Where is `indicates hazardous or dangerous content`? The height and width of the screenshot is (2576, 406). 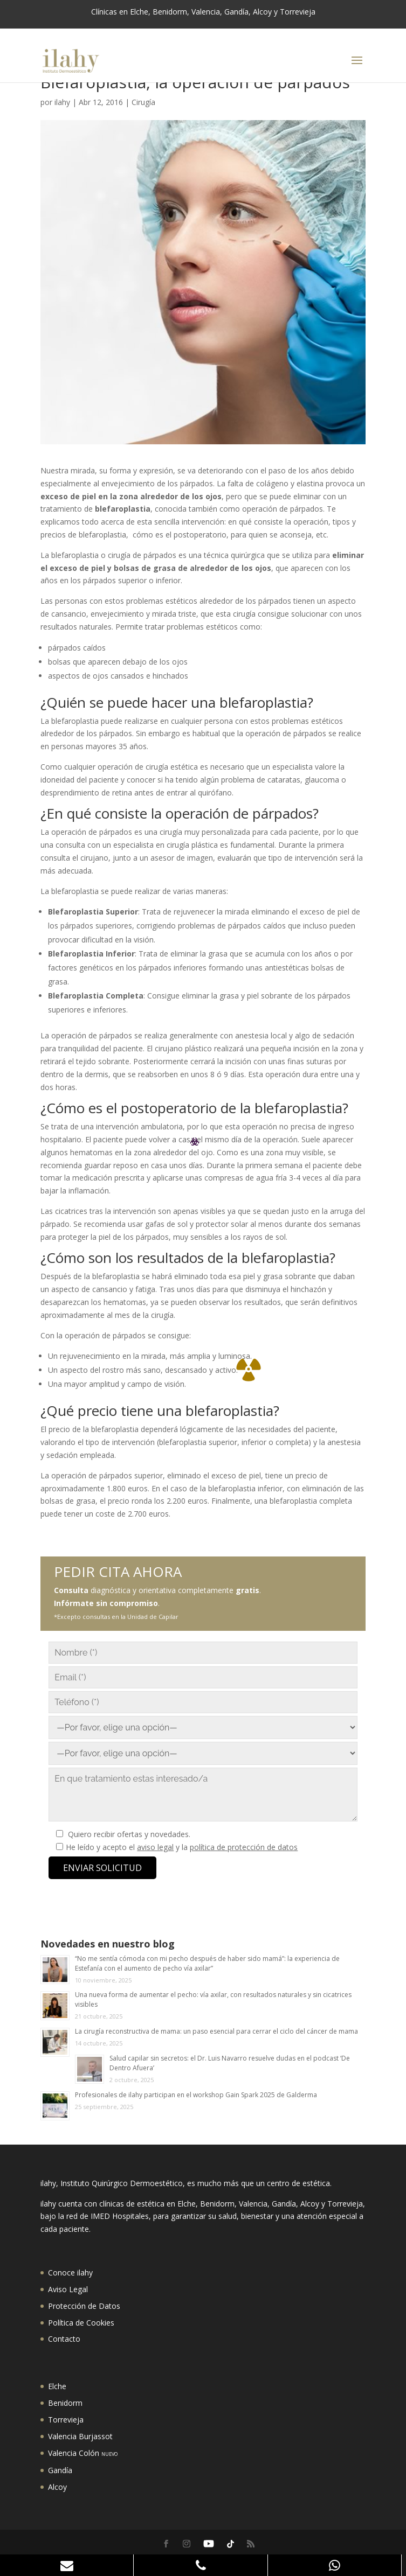 indicates hazardous or dangerous content is located at coordinates (195, 1142).